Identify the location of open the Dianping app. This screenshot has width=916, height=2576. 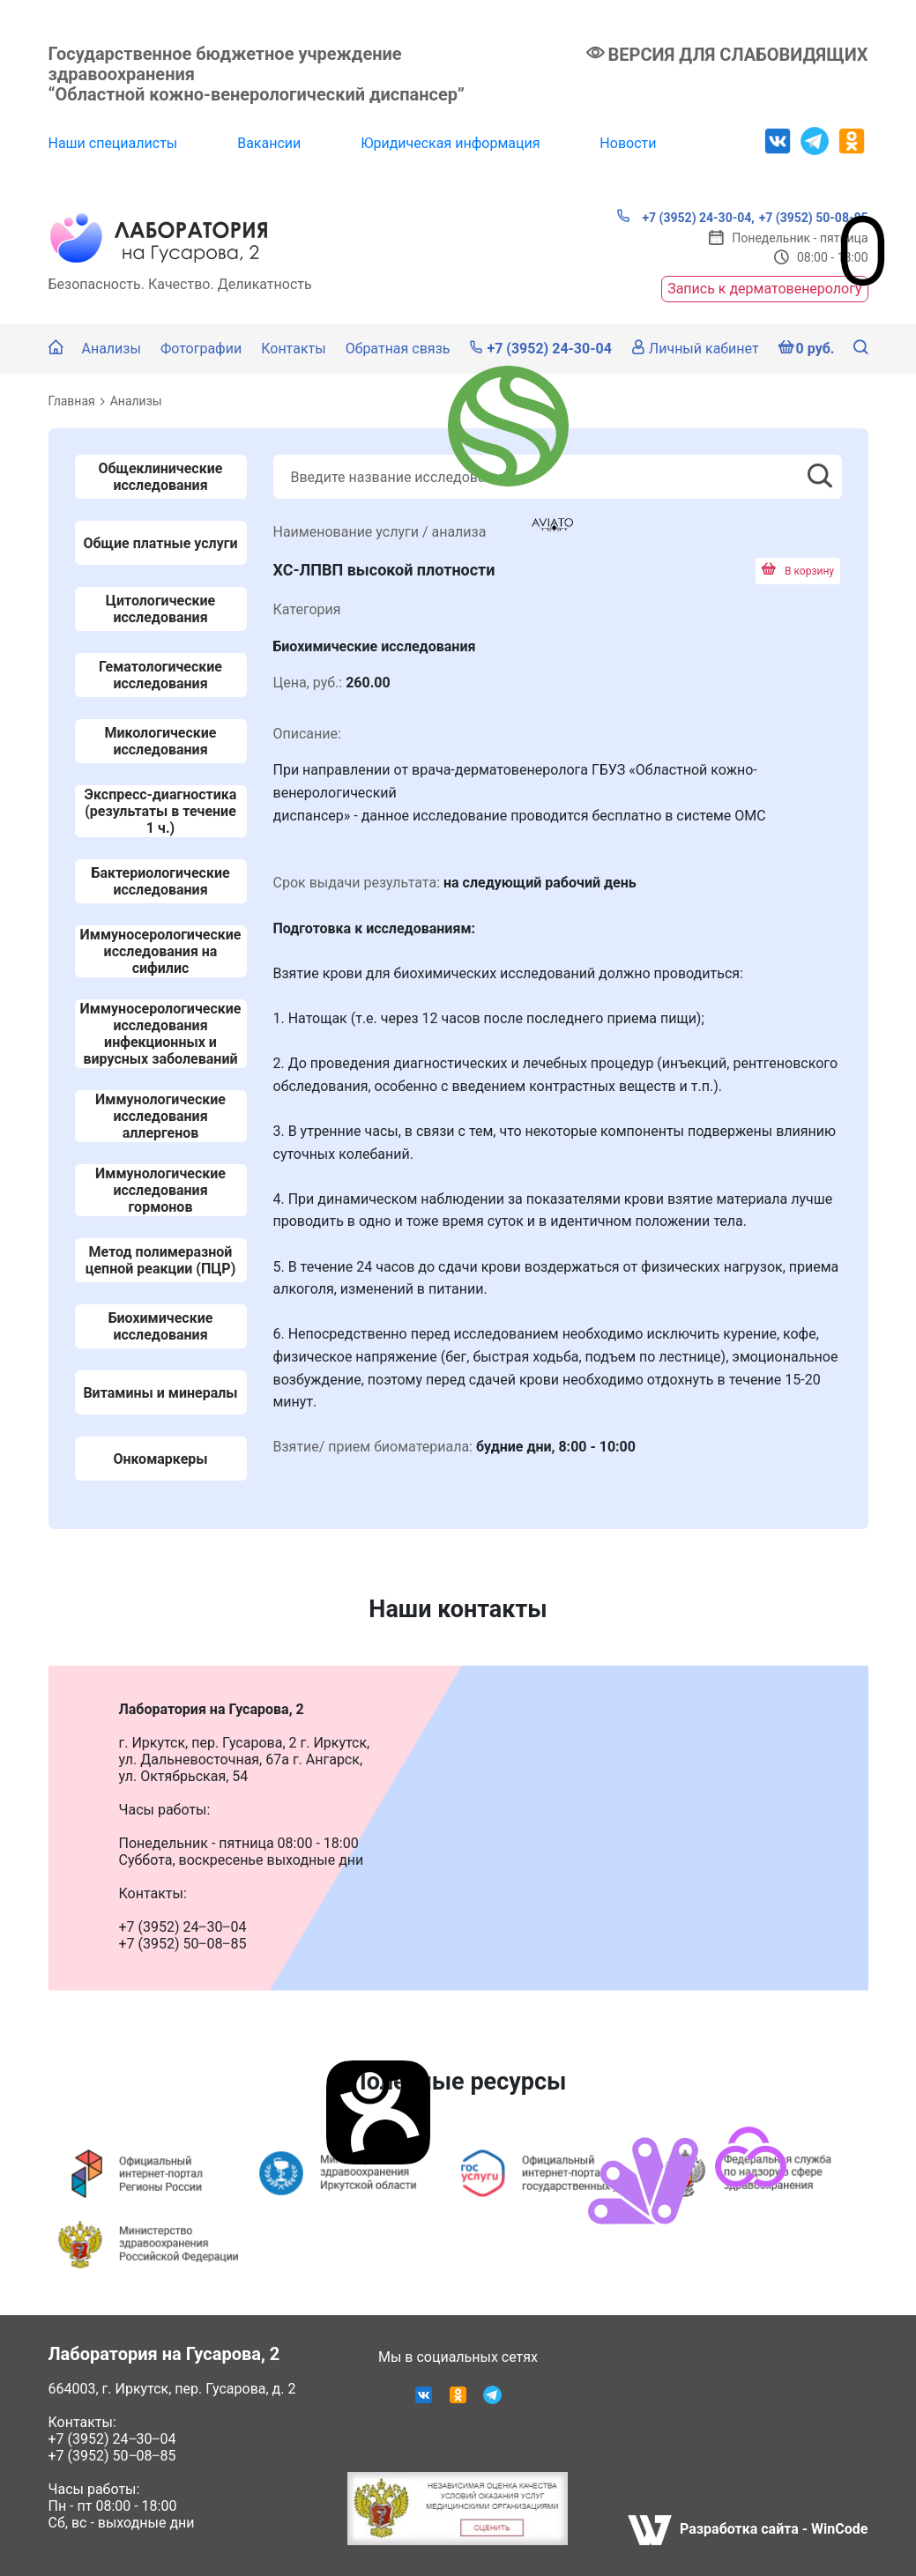
(378, 2112).